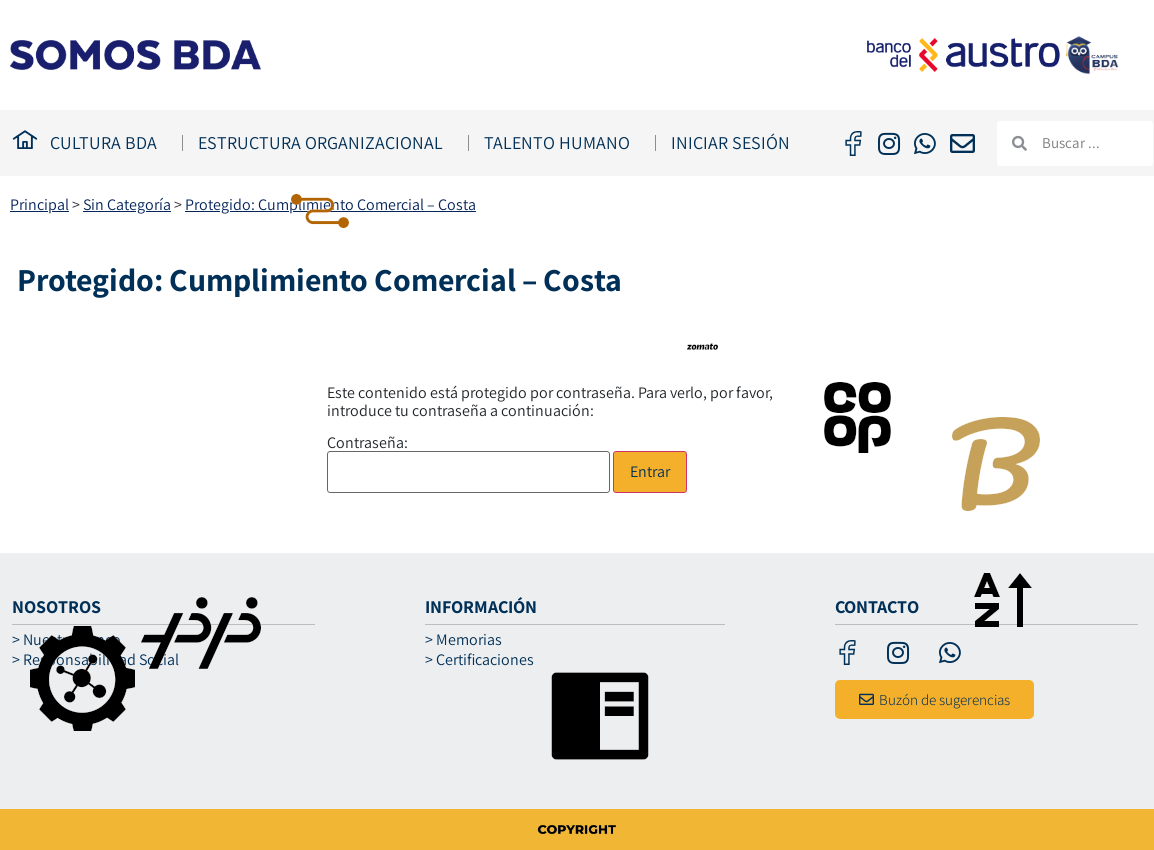  Describe the element at coordinates (702, 346) in the screenshot. I see `open the Zomato app for food delivery and restaurant discovery` at that location.